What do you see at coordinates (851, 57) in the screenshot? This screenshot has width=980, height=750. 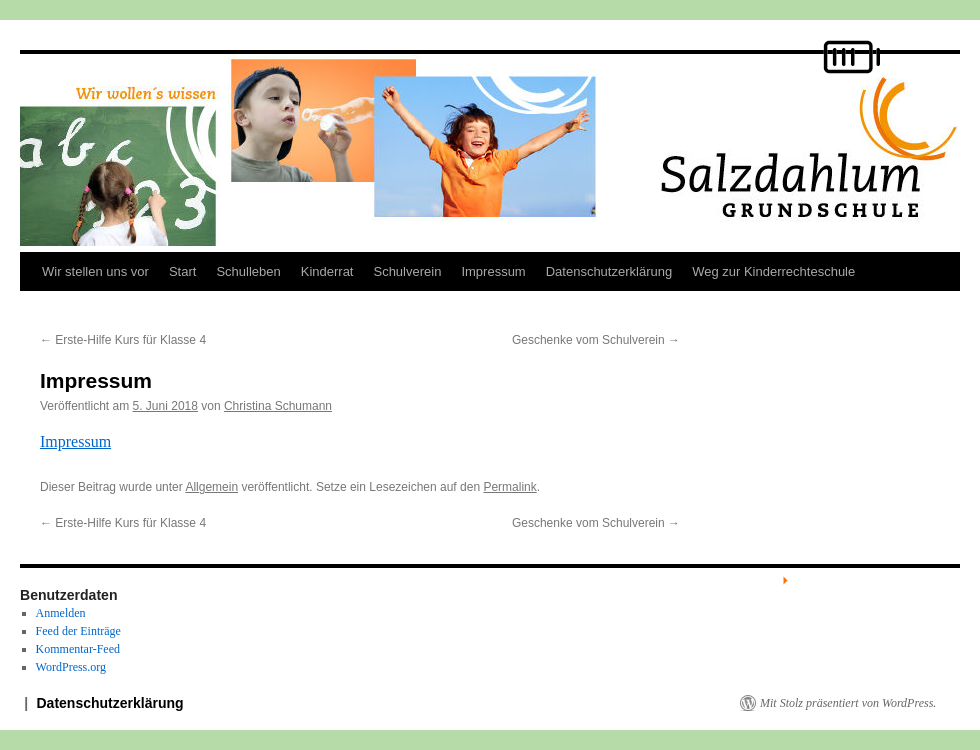 I see `indicates high battery level` at bounding box center [851, 57].